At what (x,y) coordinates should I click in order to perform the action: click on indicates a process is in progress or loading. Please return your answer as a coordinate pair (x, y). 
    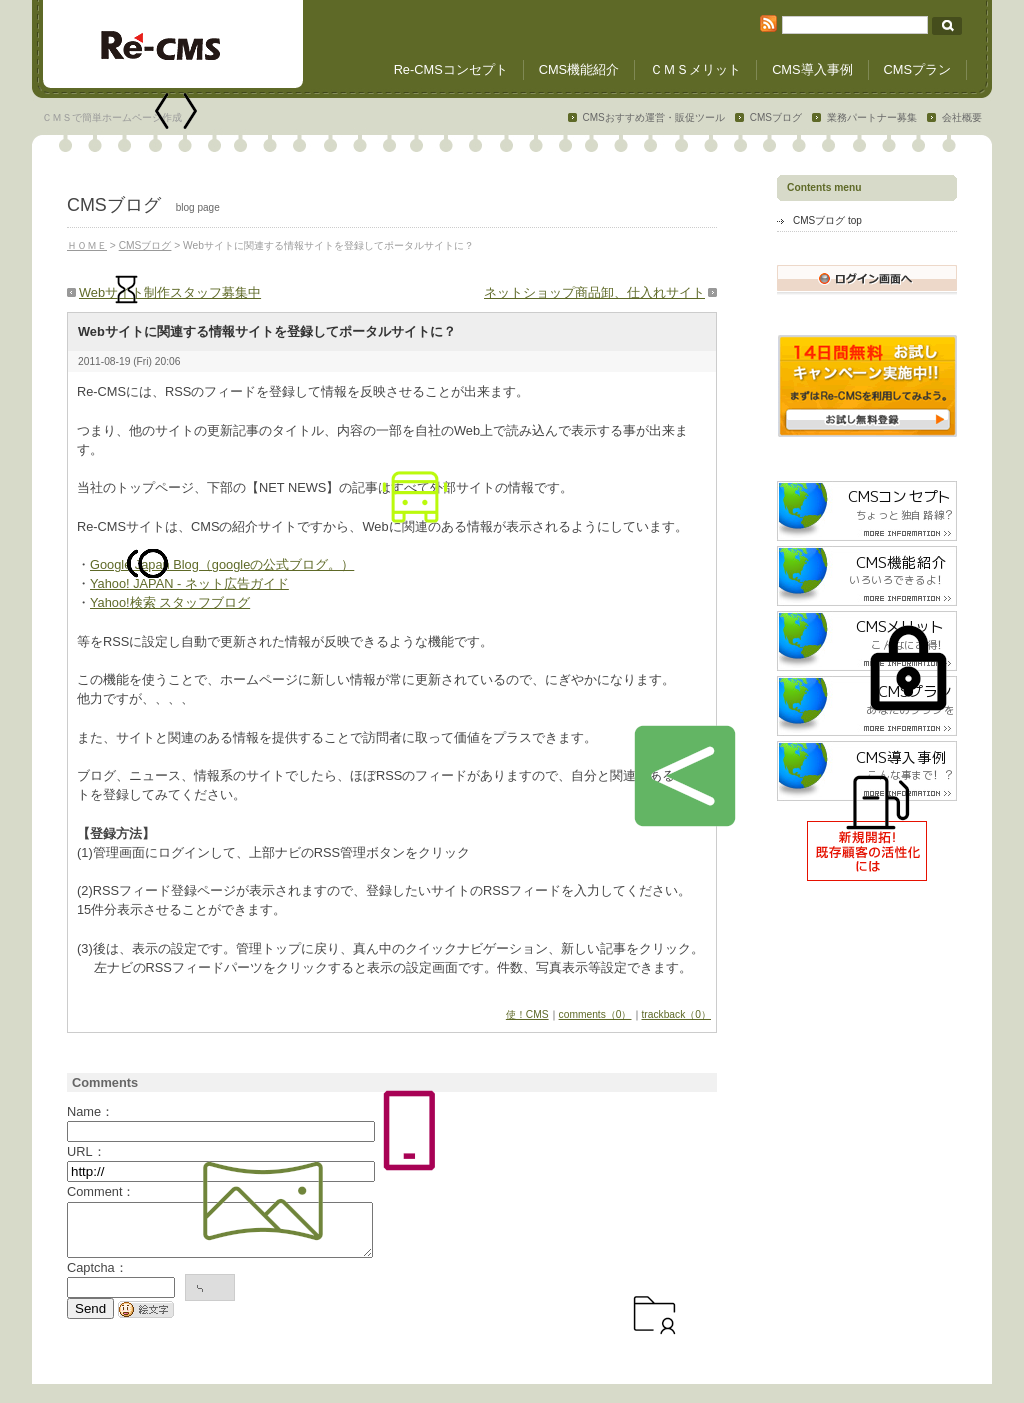
    Looking at the image, I should click on (126, 289).